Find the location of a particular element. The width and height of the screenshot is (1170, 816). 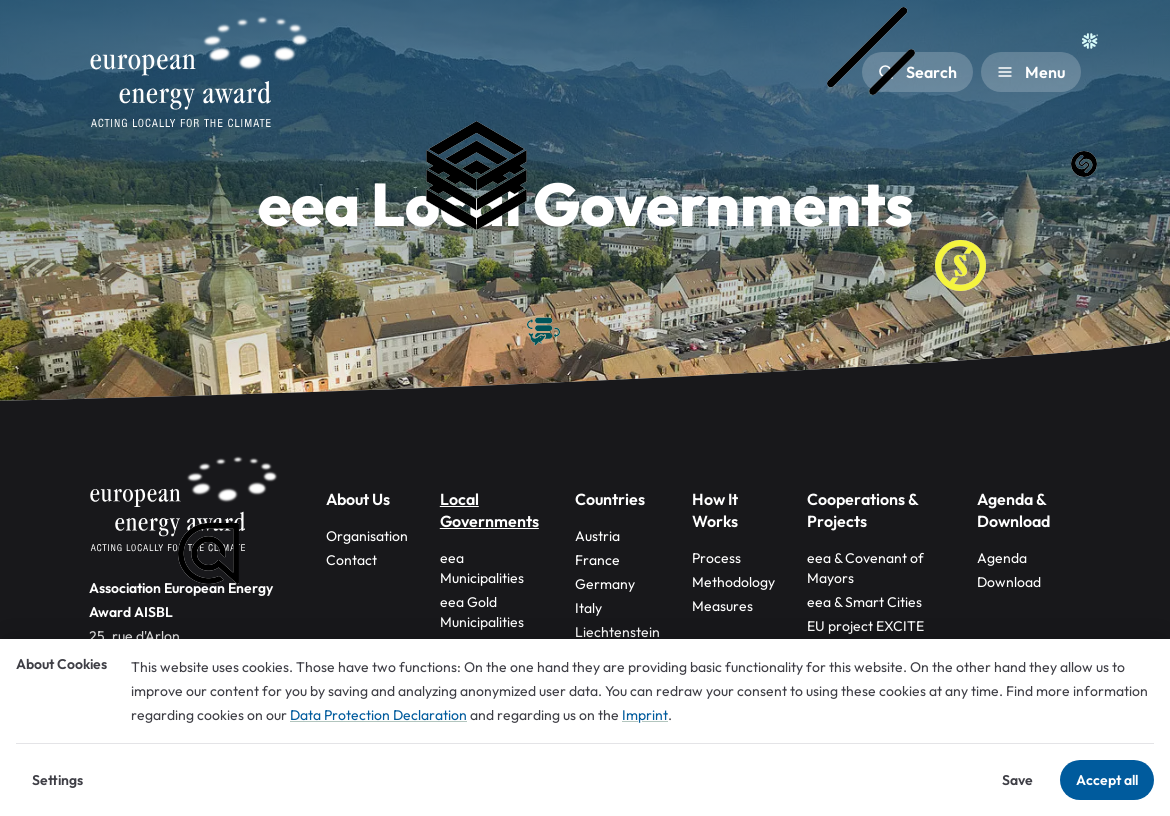

search powered by Algolia is located at coordinates (208, 553).